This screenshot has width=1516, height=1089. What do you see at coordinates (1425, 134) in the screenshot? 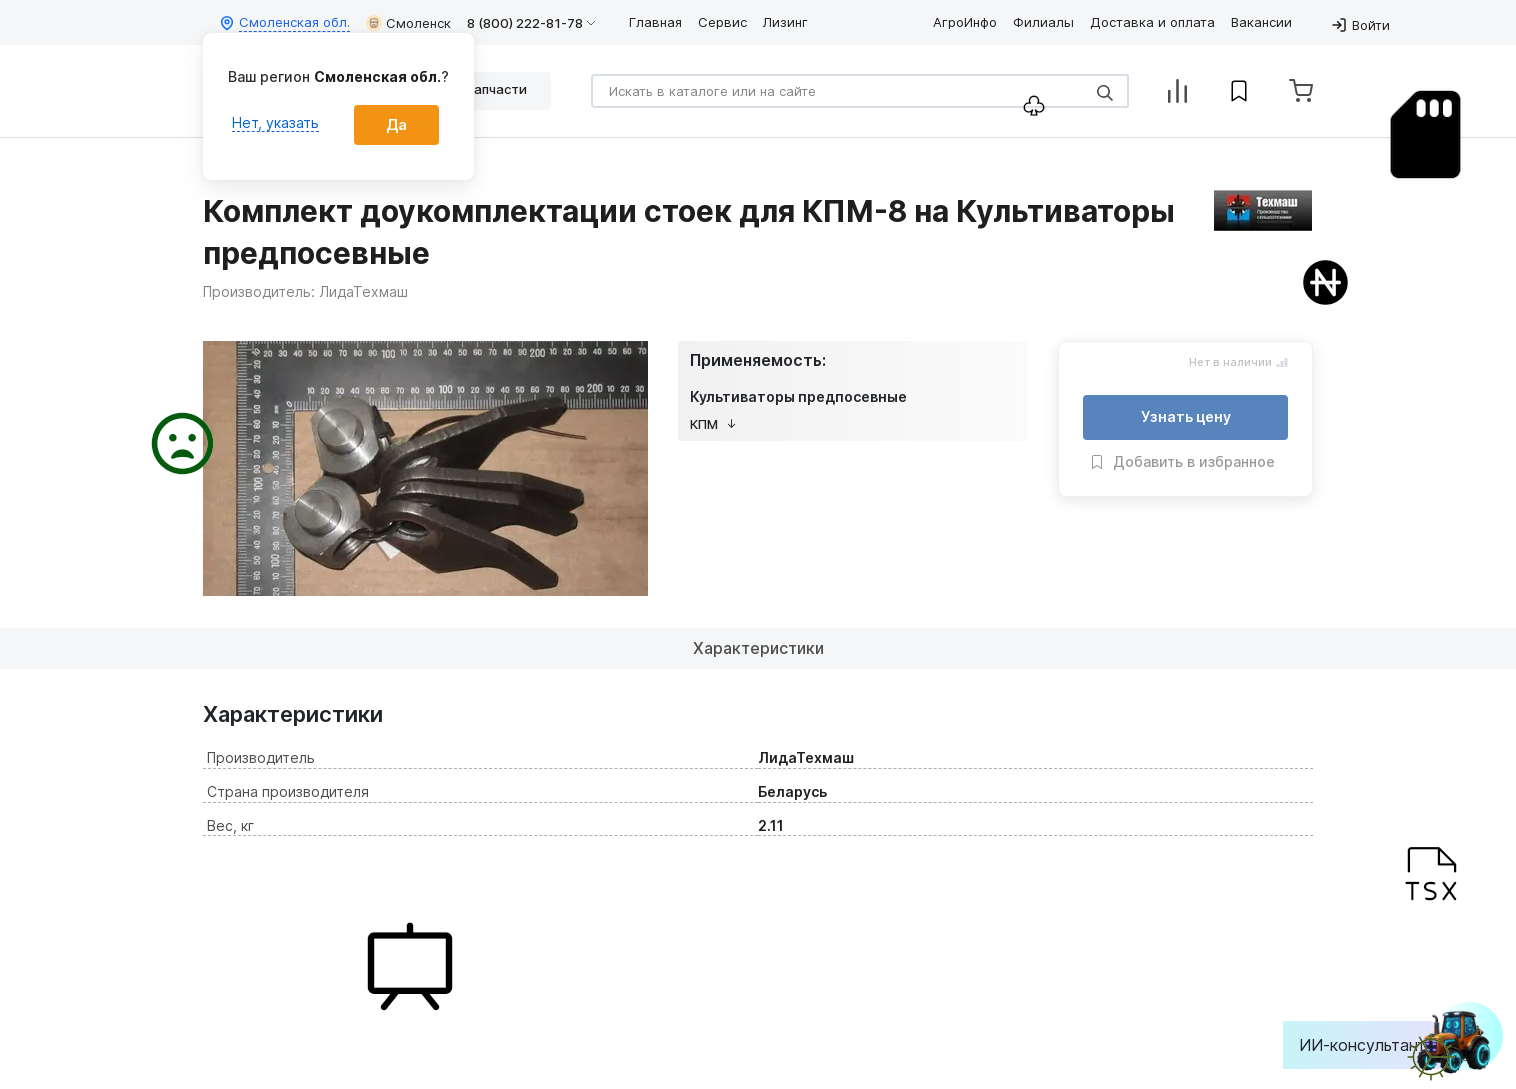
I see `access external storage or sd card` at bounding box center [1425, 134].